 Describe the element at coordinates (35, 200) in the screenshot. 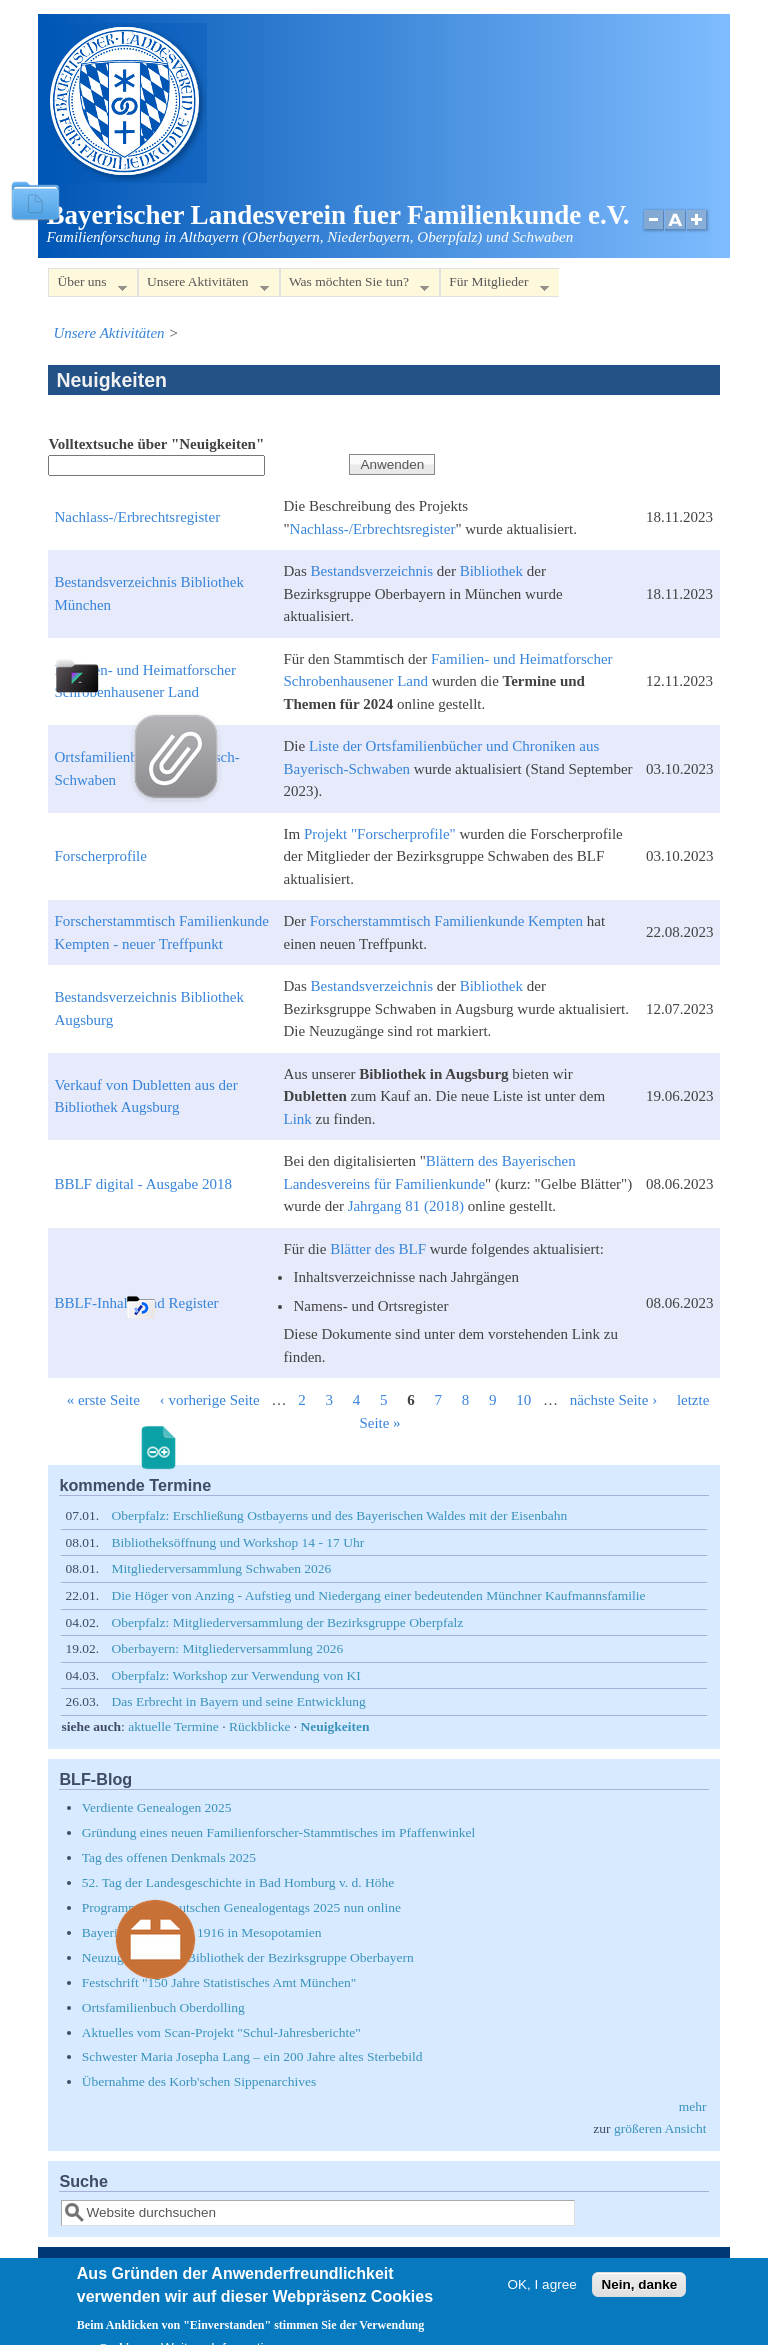

I see `open your documents folder` at that location.